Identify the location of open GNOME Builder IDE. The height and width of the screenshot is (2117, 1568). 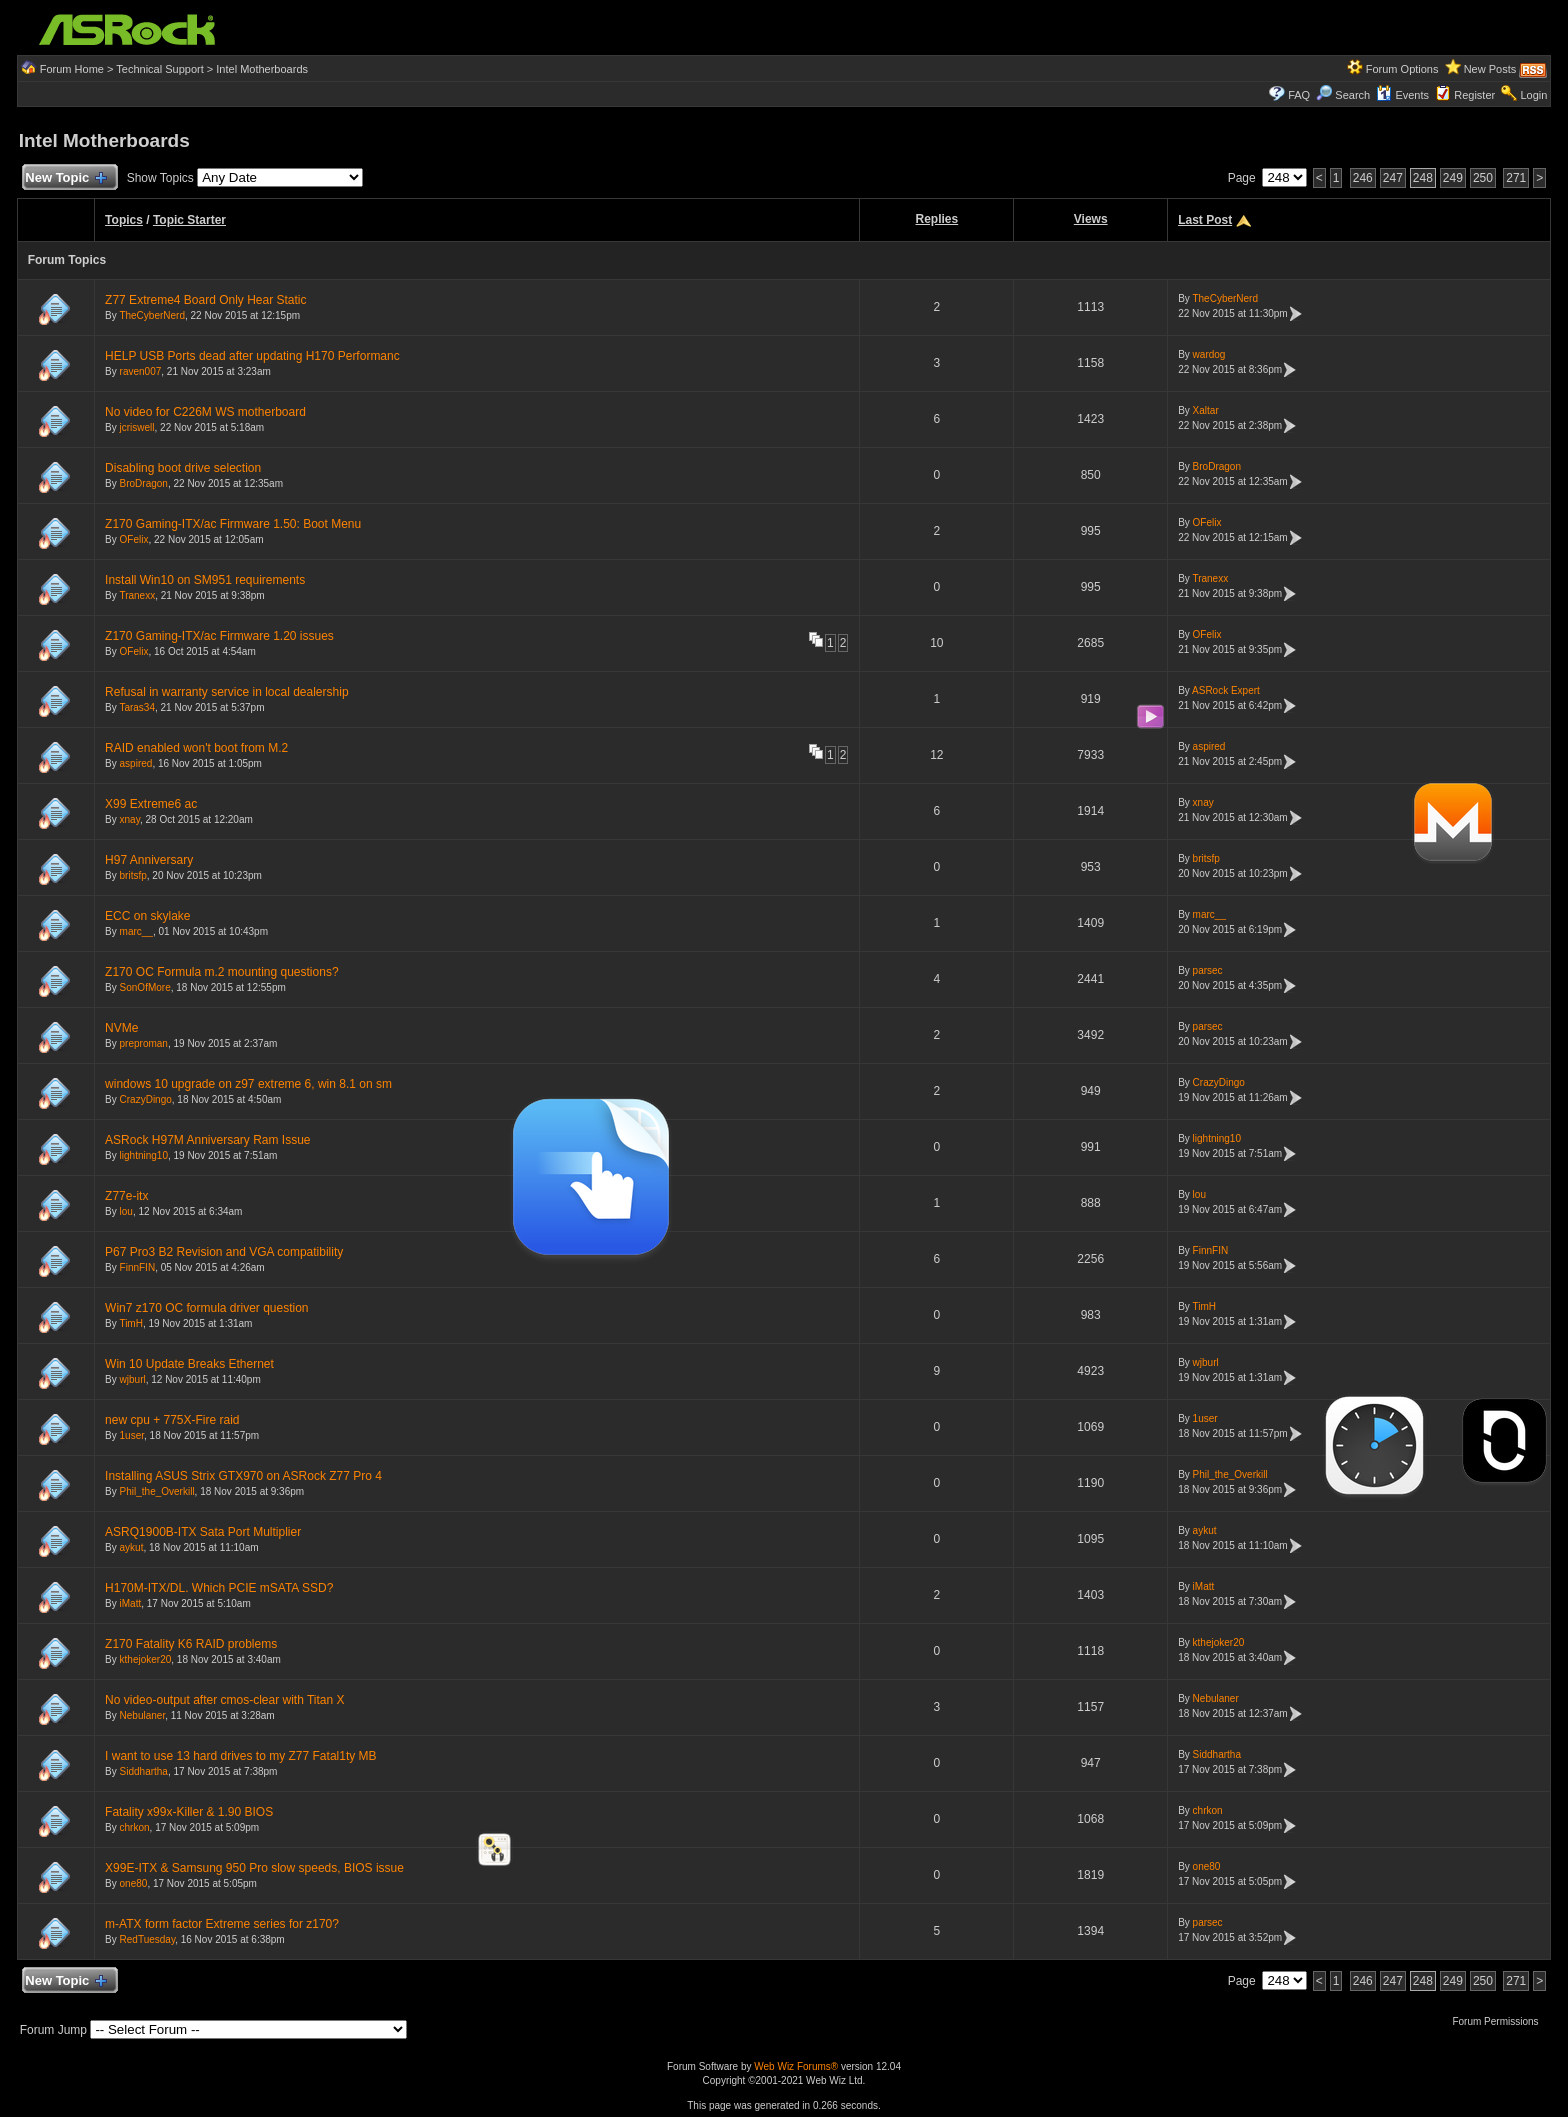
(494, 1849).